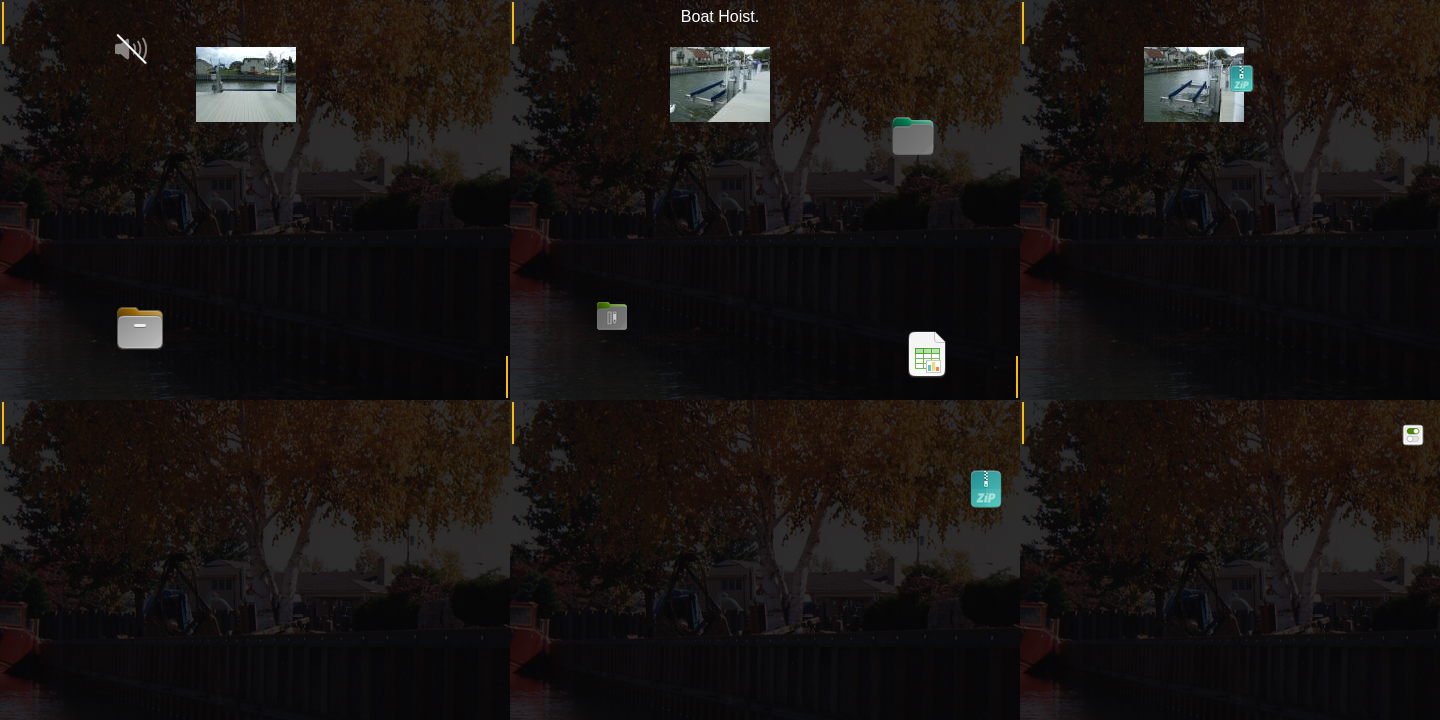 This screenshot has width=1440, height=720. Describe the element at coordinates (131, 49) in the screenshot. I see `indicates audio is muted` at that location.